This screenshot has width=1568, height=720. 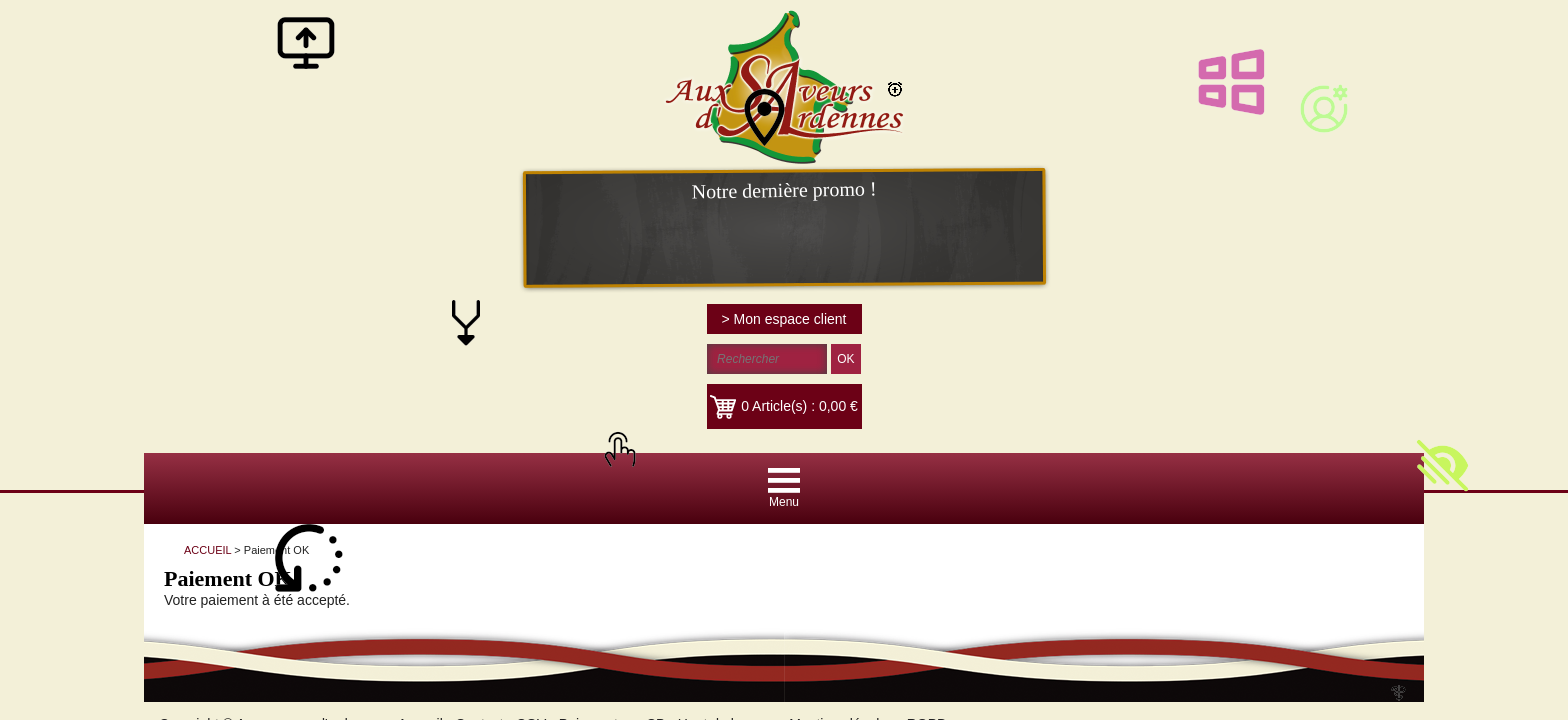 What do you see at coordinates (466, 321) in the screenshot?
I see `merge branches or items together` at bounding box center [466, 321].